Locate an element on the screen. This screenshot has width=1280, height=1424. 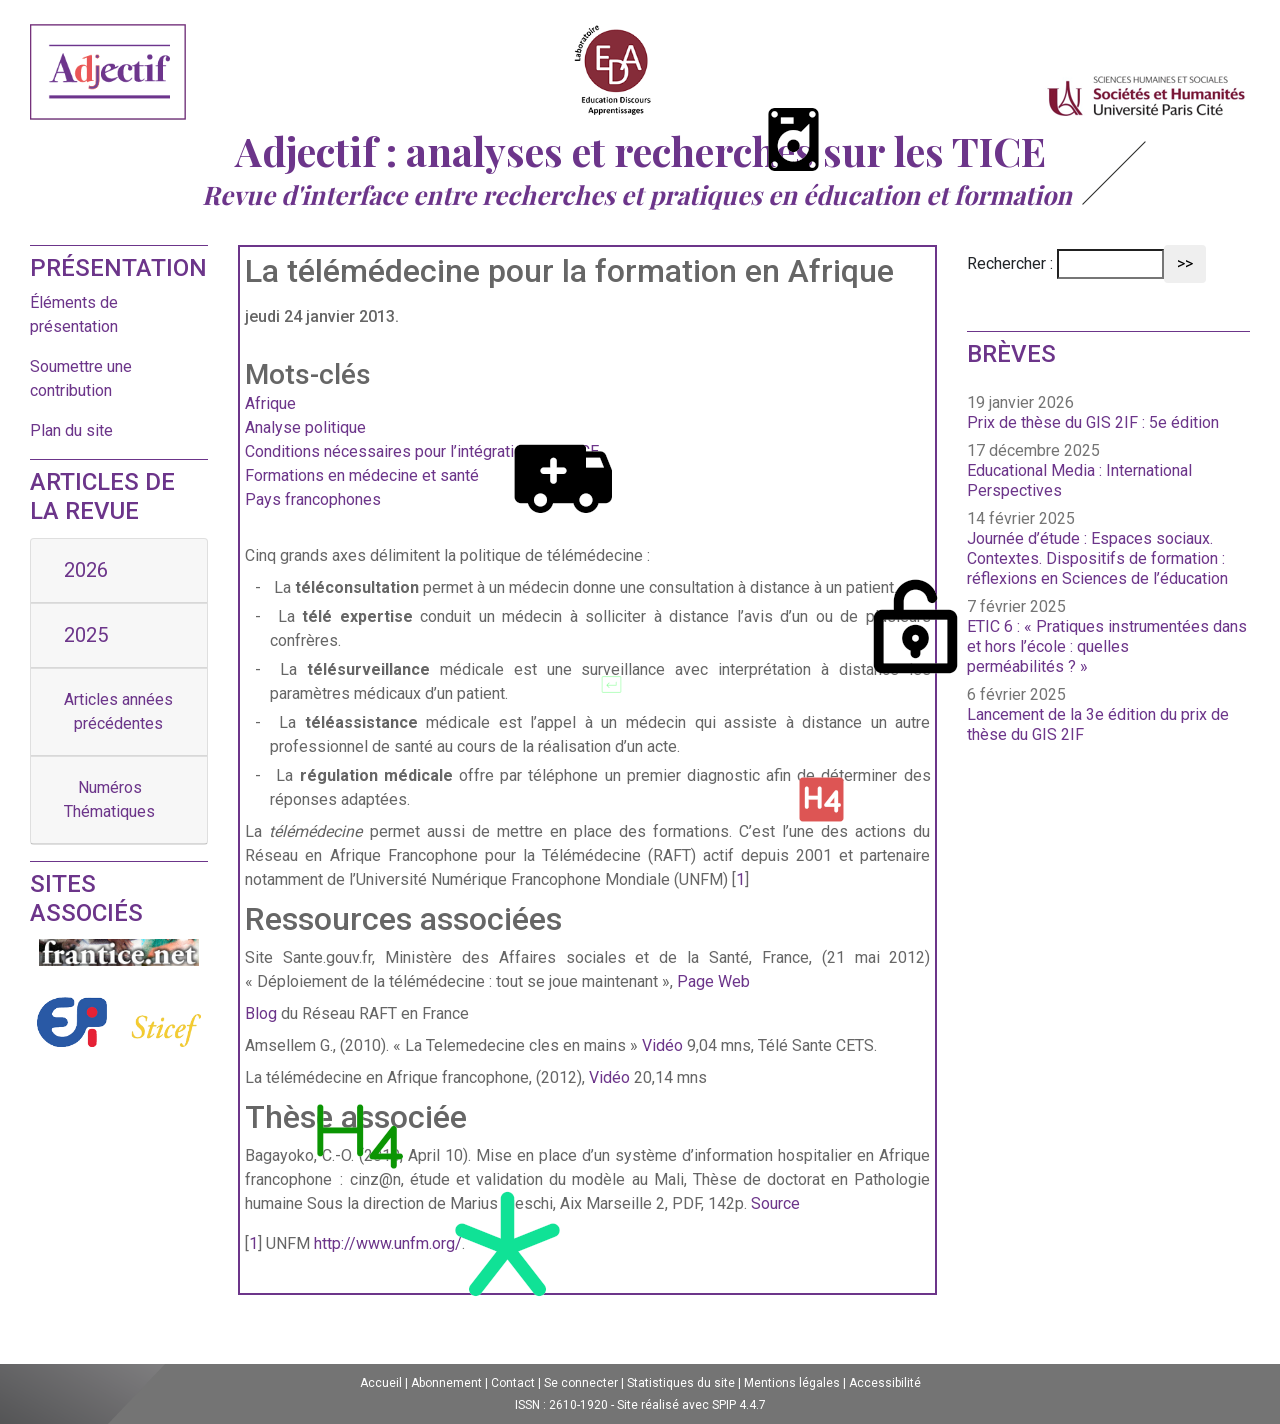
indicates a required field in a form is located at coordinates (507, 1248).